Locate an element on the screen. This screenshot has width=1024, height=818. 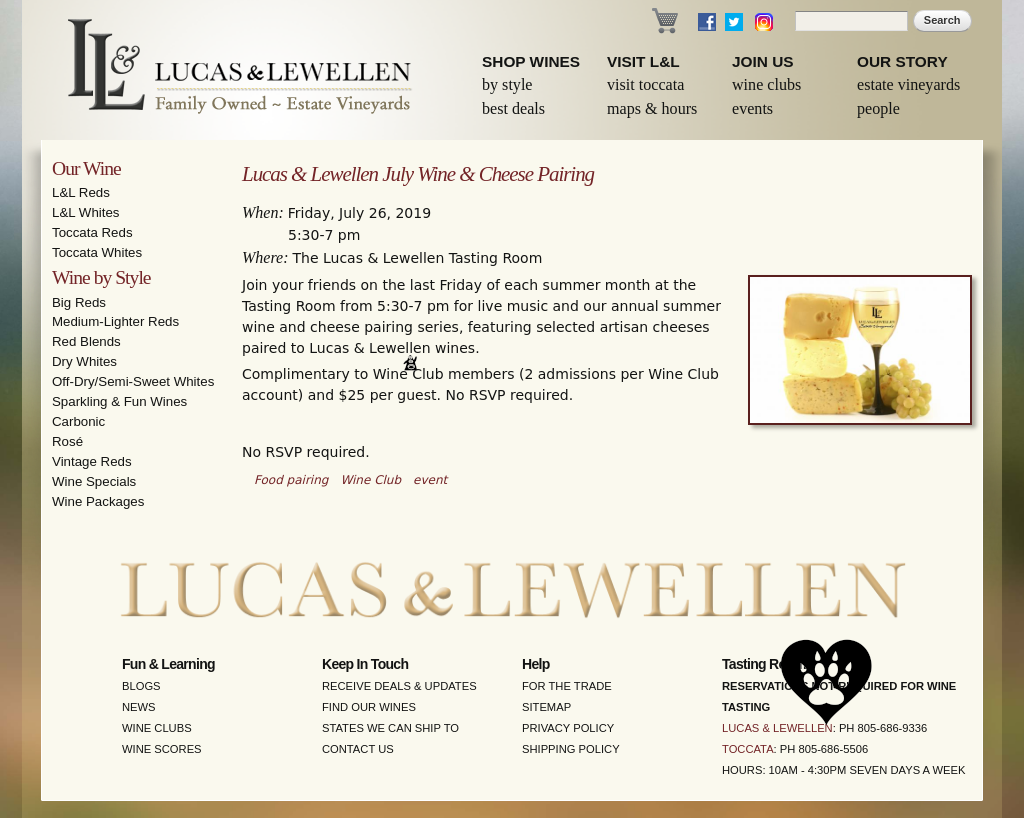
icon representing a tentacle creature or monster in a game is located at coordinates (410, 362).